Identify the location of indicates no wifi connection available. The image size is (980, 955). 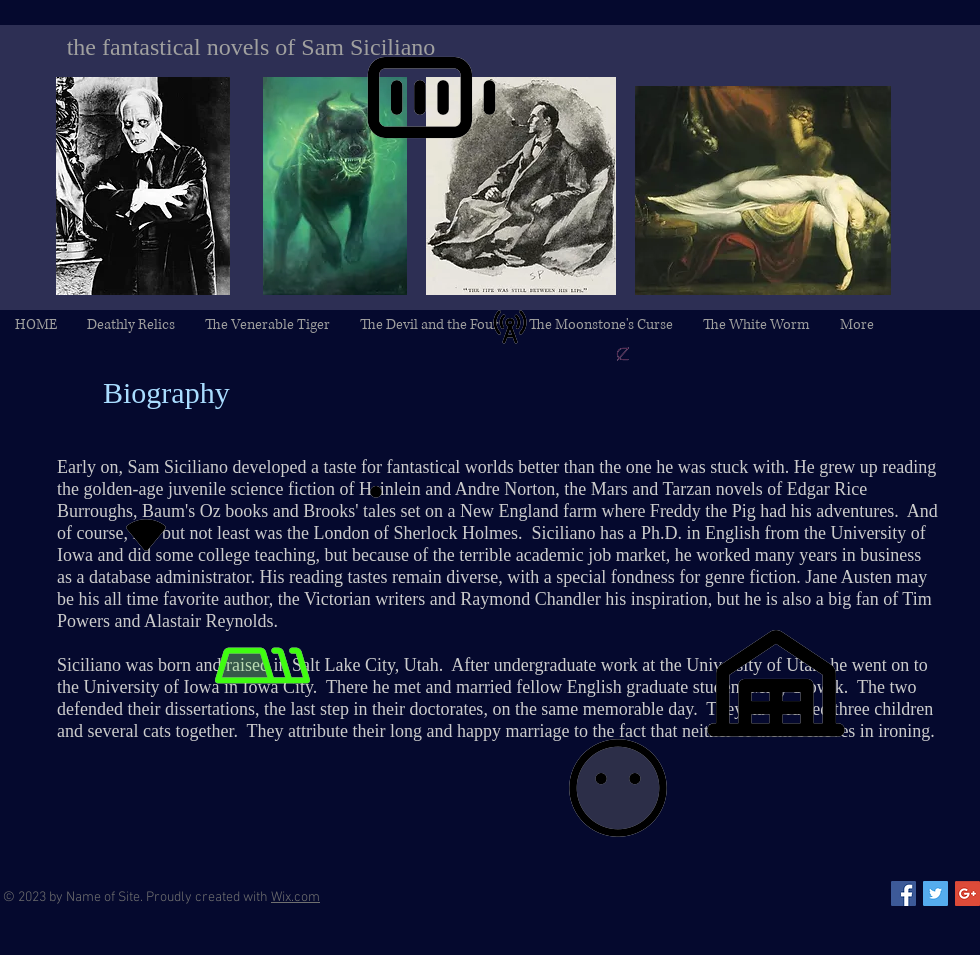
(376, 455).